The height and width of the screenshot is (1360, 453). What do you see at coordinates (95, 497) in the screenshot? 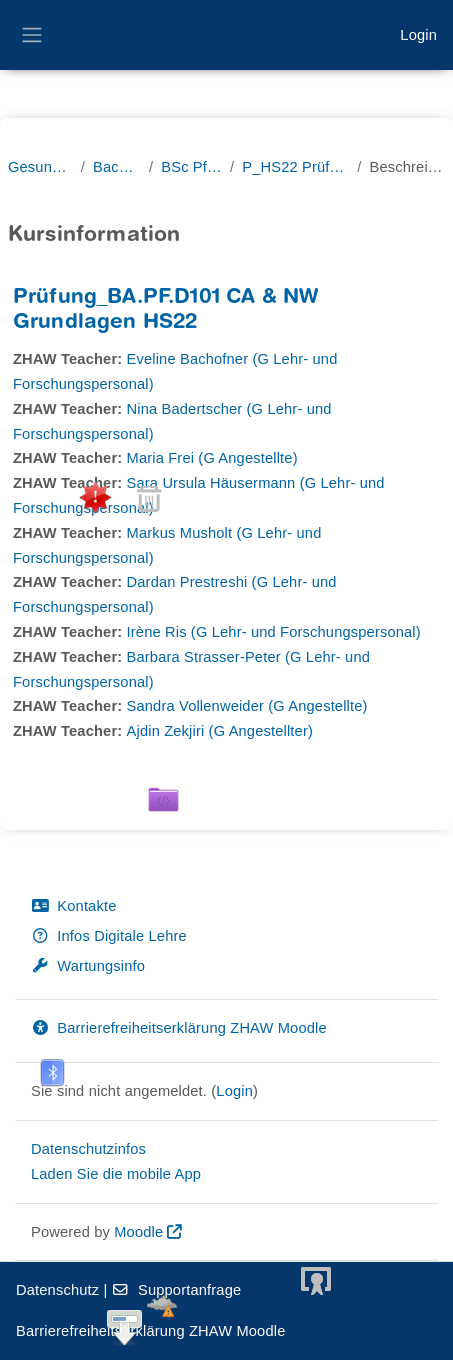
I see `indicates a critical software update is available` at bounding box center [95, 497].